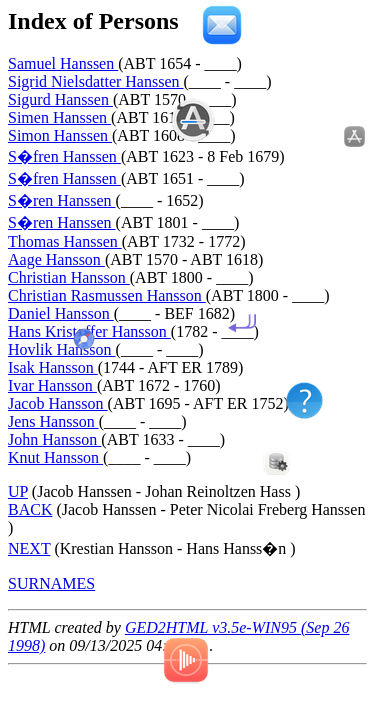 The width and height of the screenshot is (375, 720). What do you see at coordinates (354, 136) in the screenshot?
I see `open the App Store to browse and download apps` at bounding box center [354, 136].